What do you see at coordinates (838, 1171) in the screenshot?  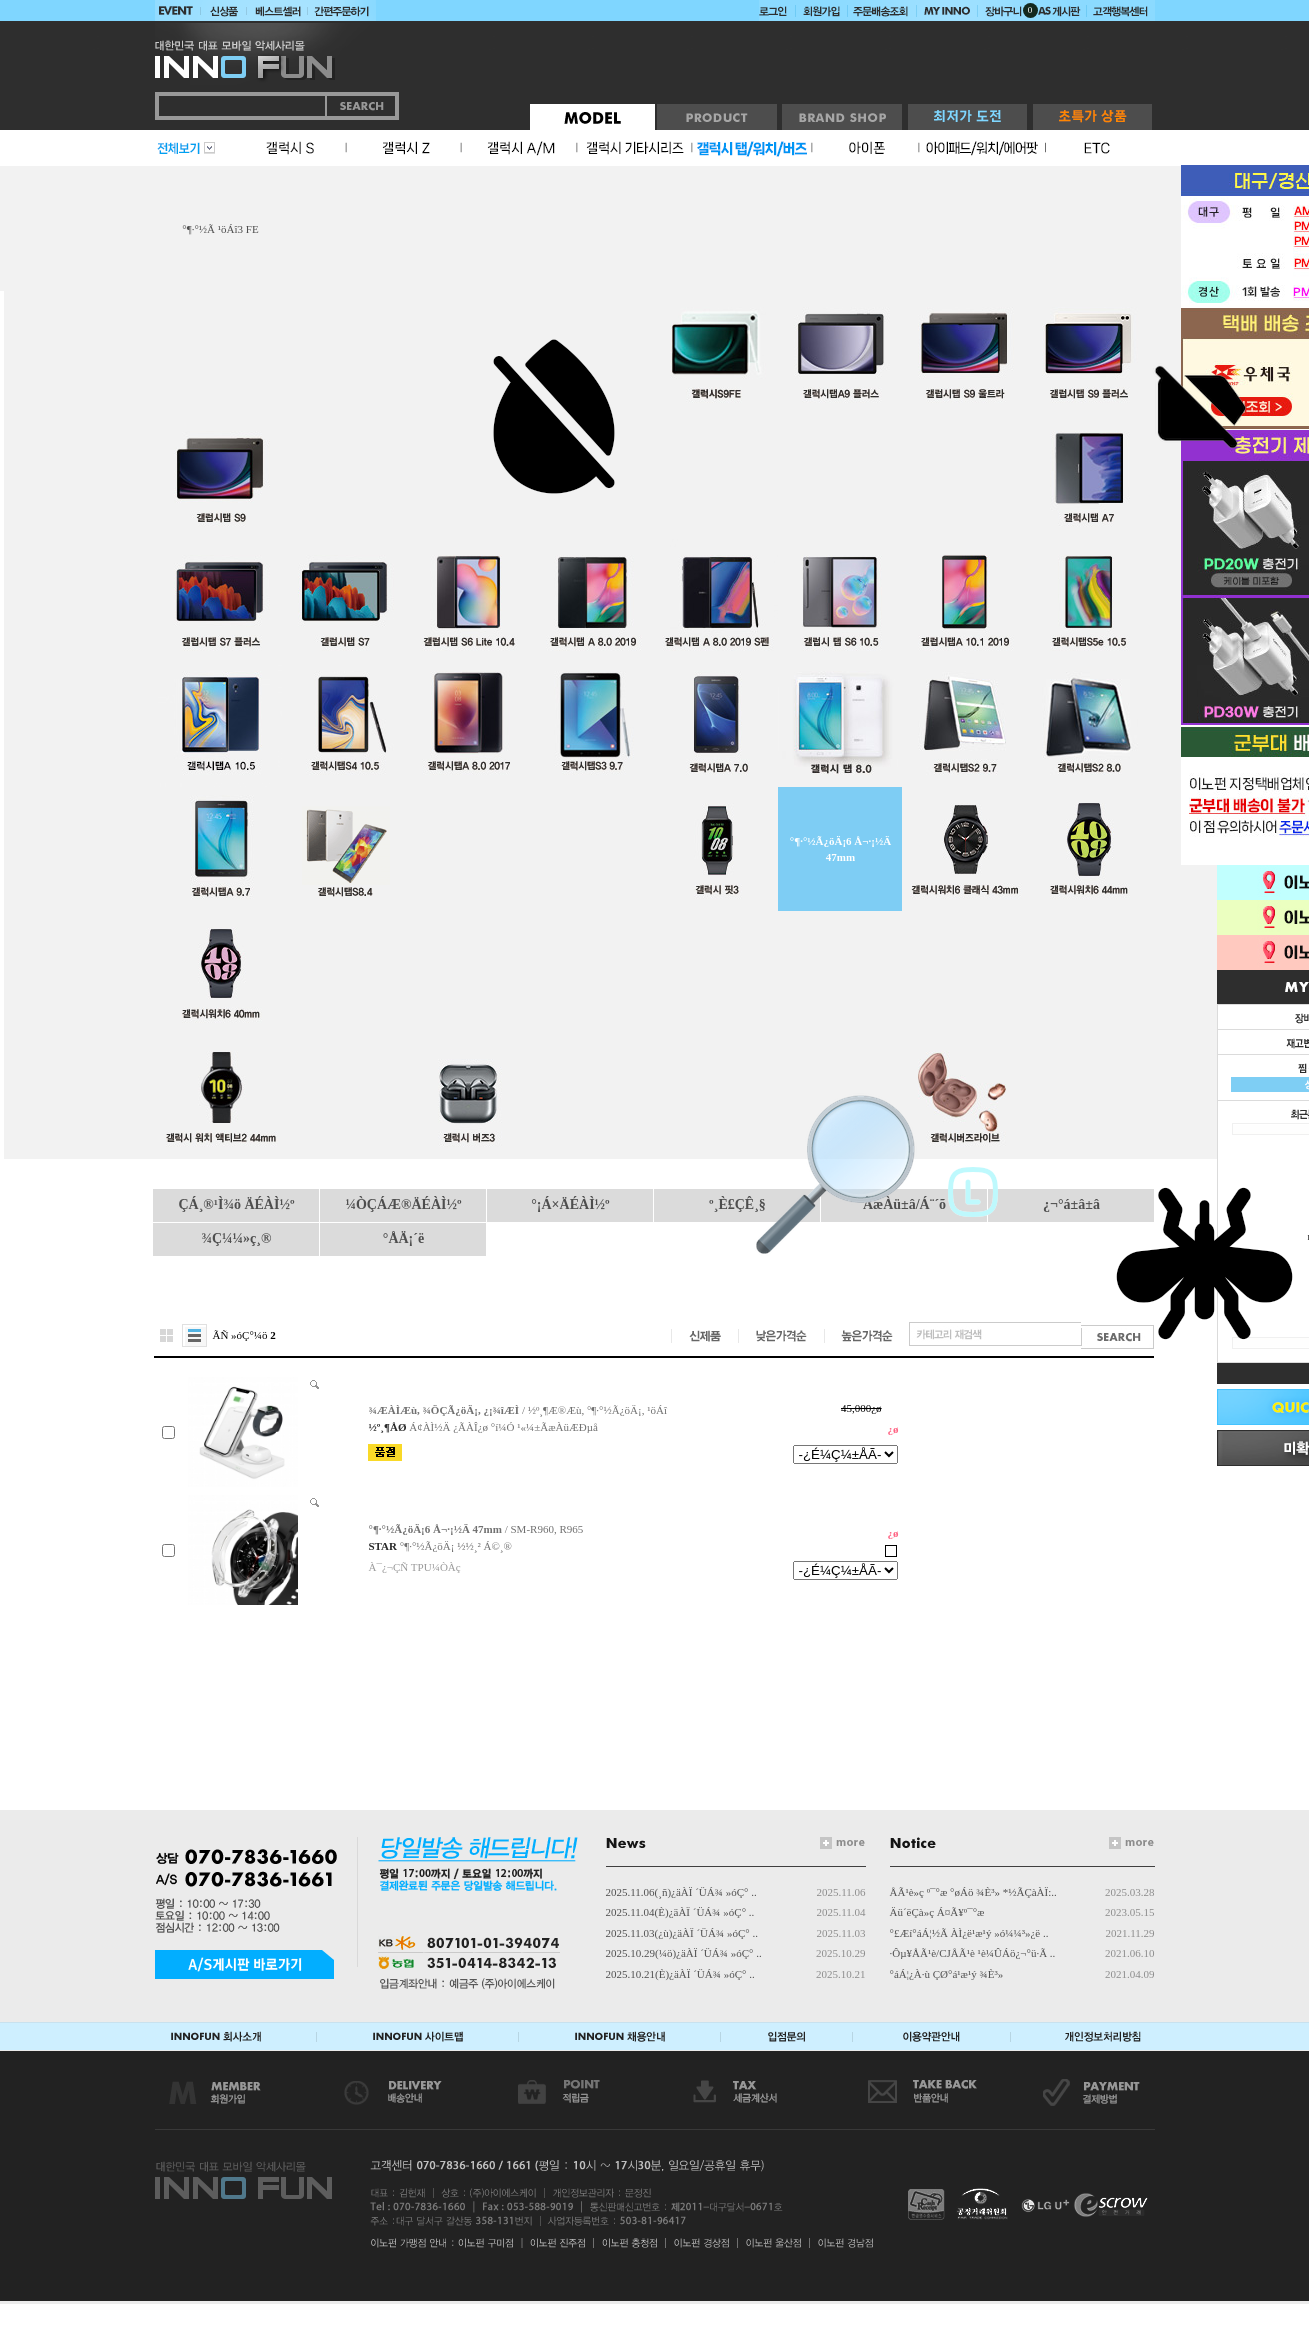 I see `search for content or files` at bounding box center [838, 1171].